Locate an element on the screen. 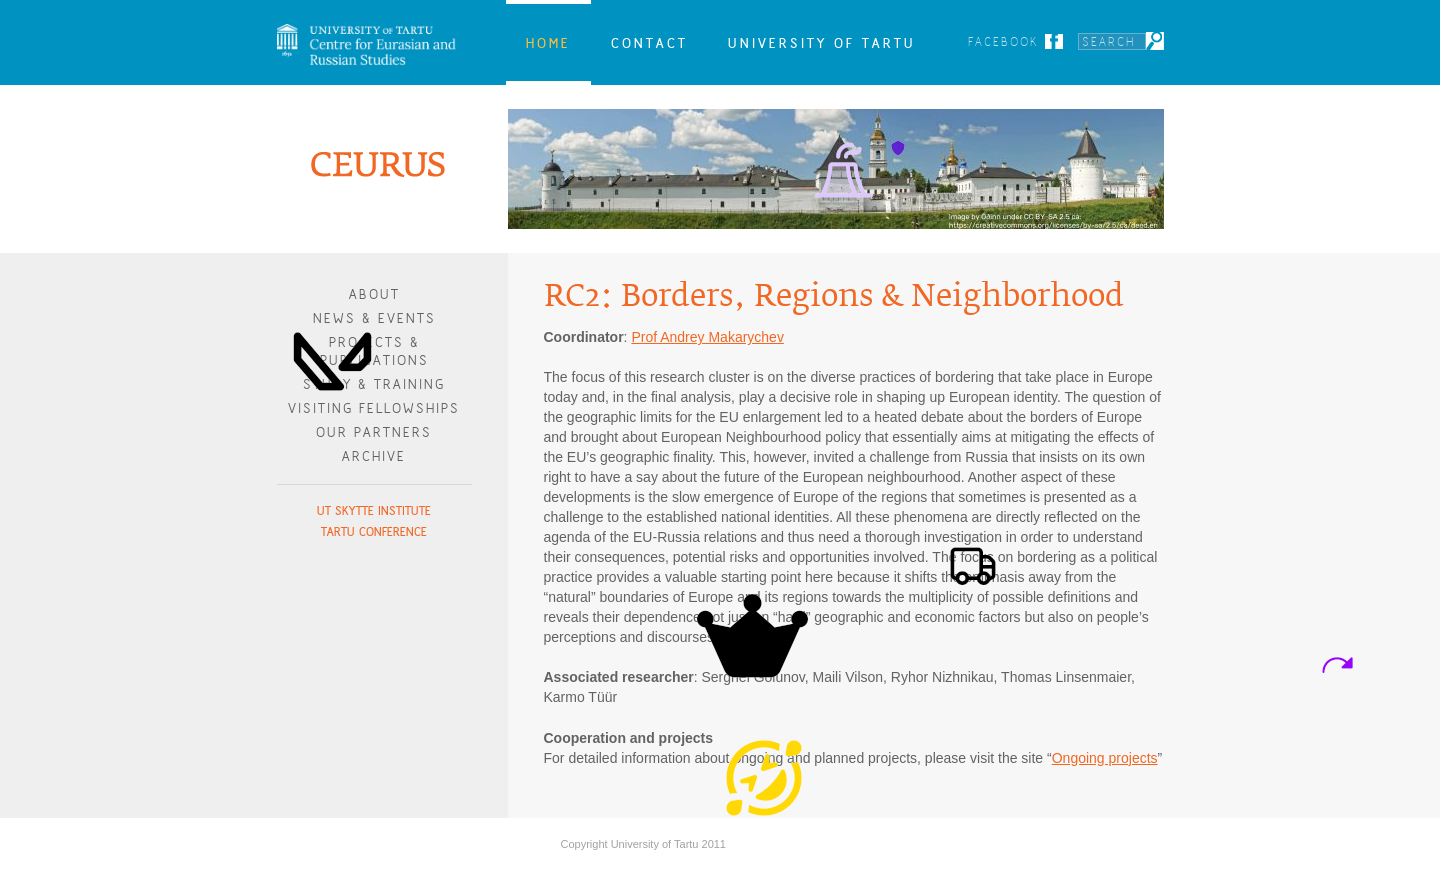 Image resolution: width=1440 pixels, height=870 pixels. track your delivery or shipment is located at coordinates (973, 565).